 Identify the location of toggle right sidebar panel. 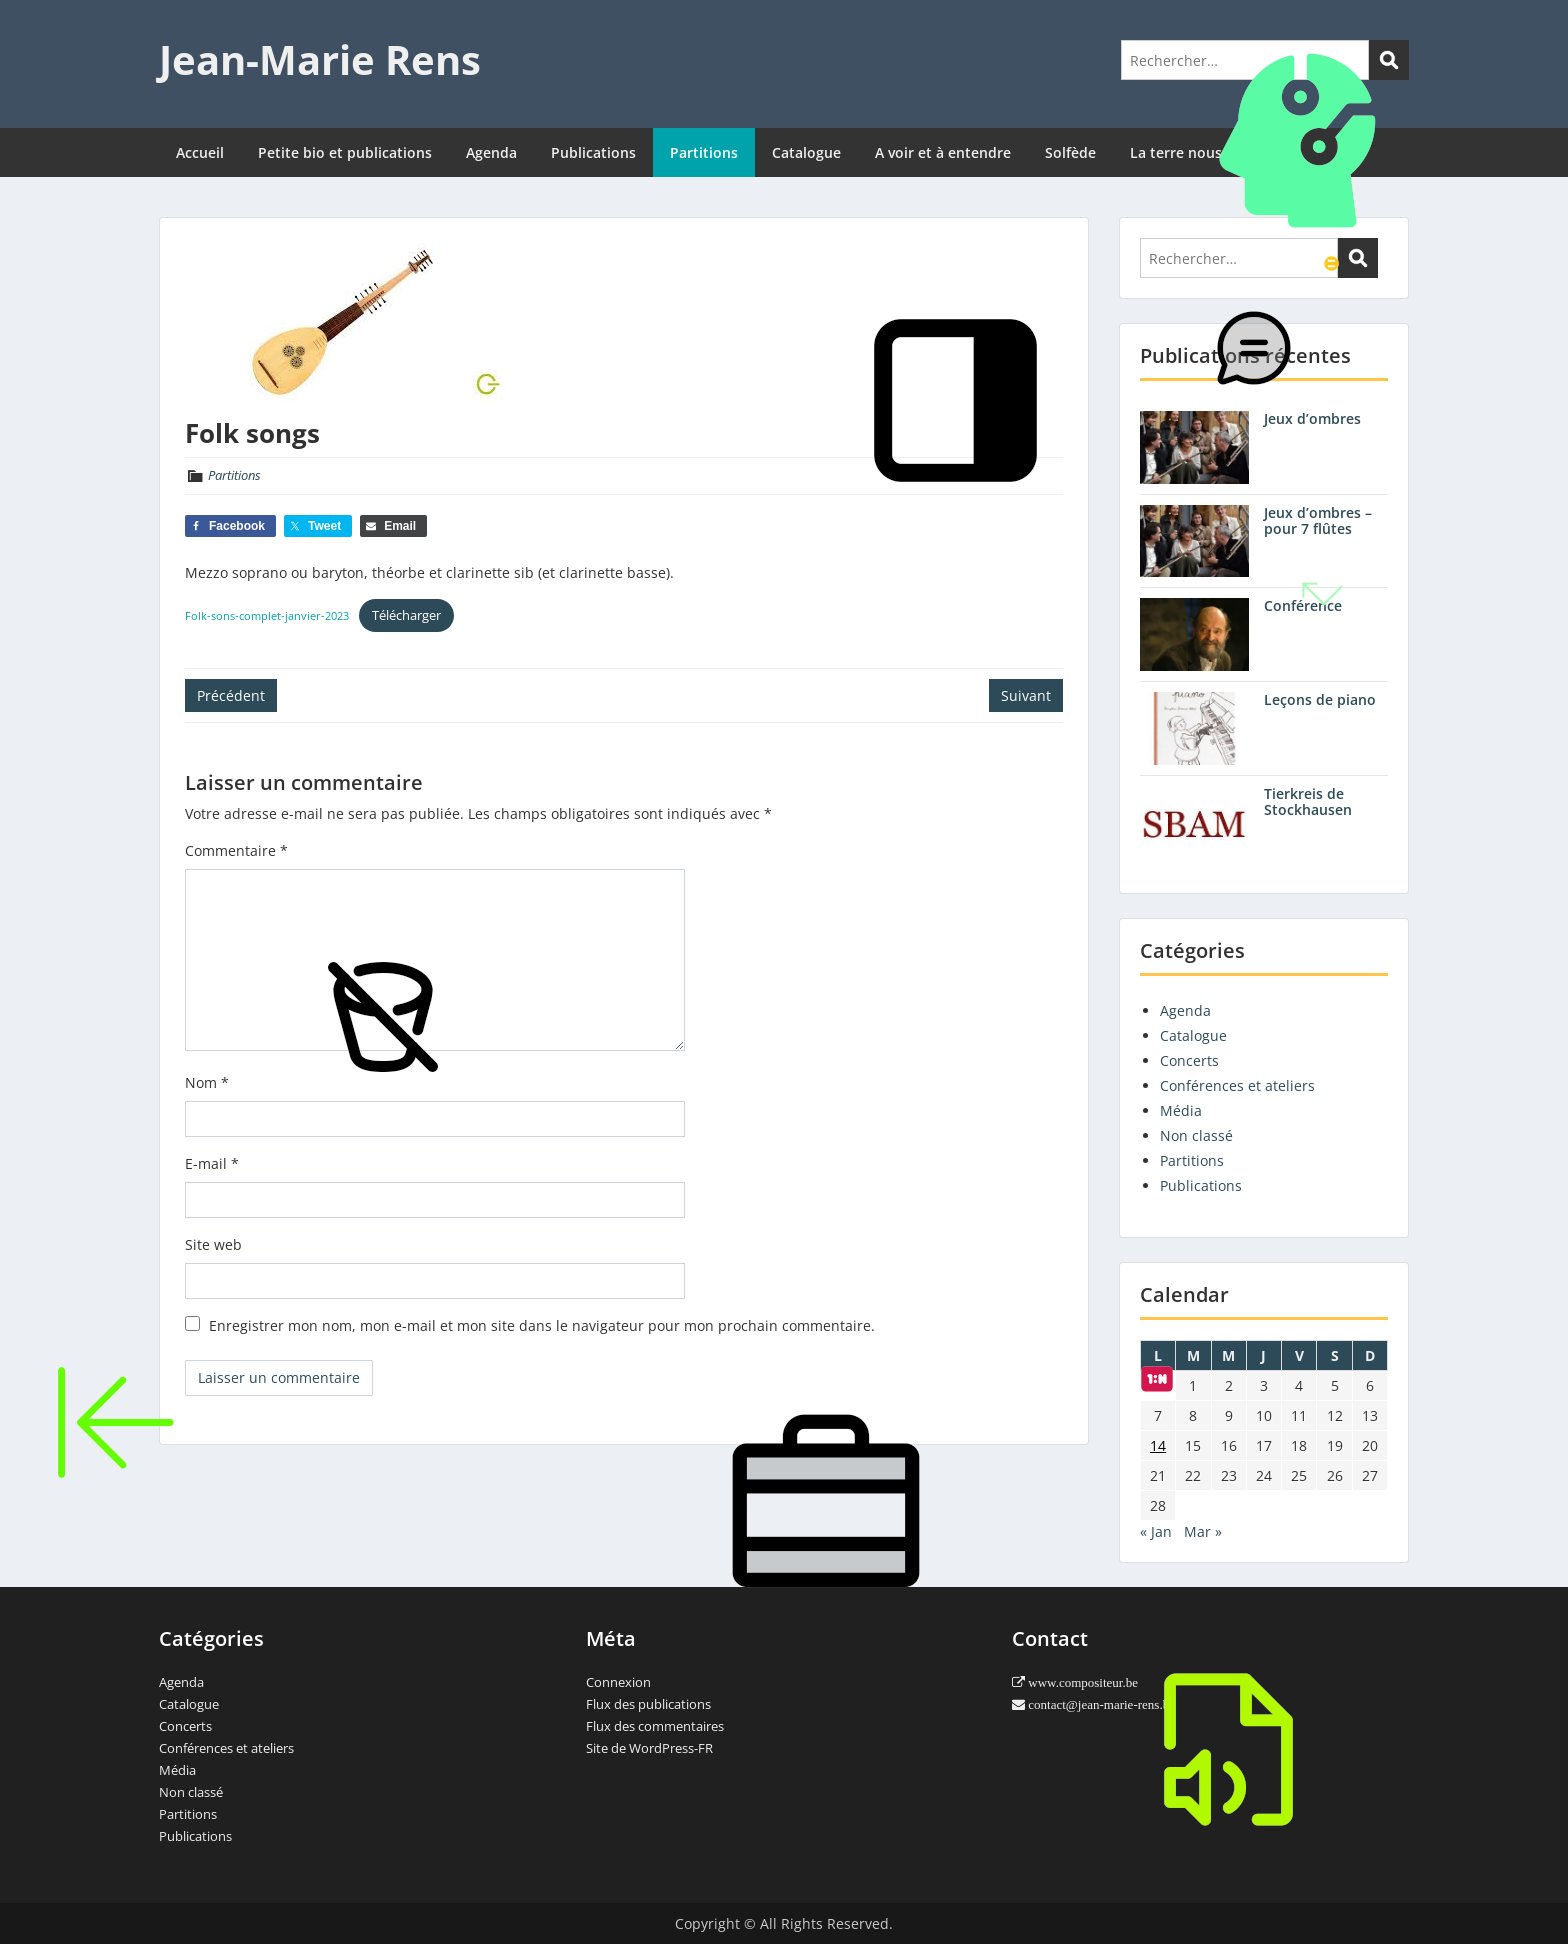
(955, 400).